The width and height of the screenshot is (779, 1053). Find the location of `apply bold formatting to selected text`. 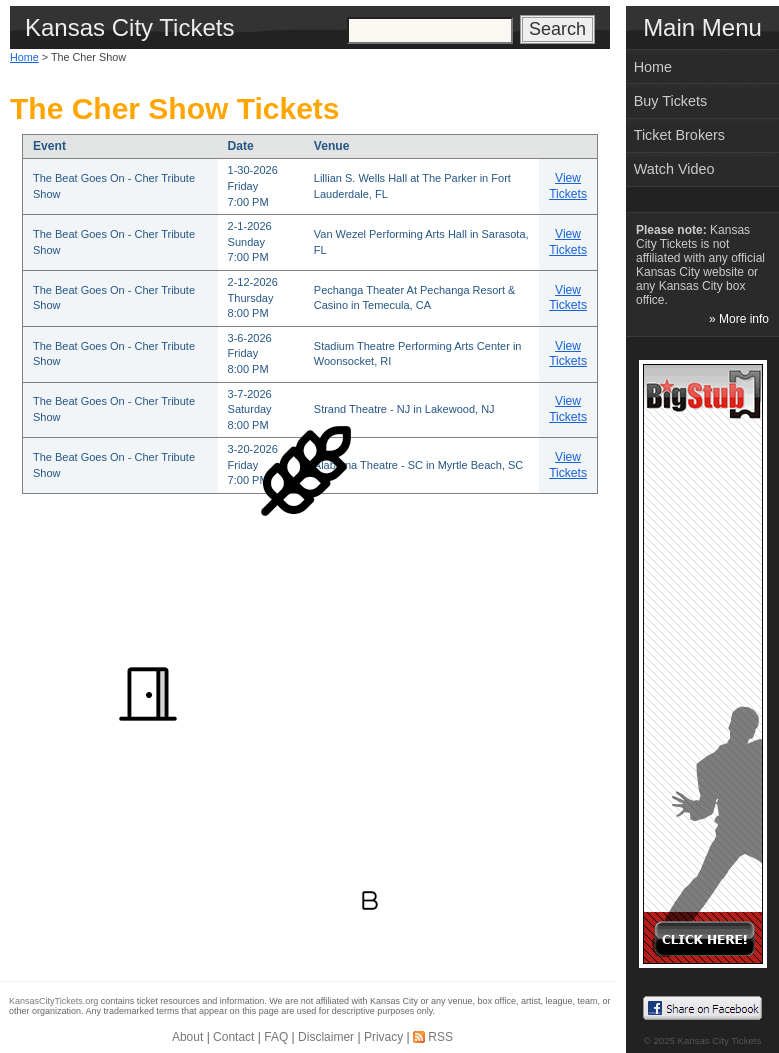

apply bold formatting to selected text is located at coordinates (369, 900).